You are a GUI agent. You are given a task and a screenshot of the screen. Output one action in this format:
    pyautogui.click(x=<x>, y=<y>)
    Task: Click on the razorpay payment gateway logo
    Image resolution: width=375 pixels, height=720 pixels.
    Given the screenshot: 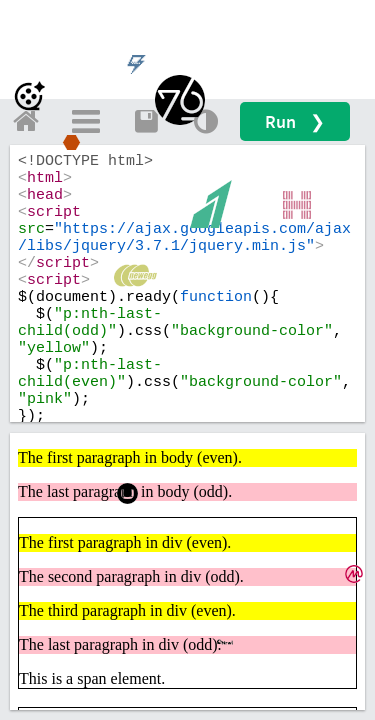 What is the action you would take?
    pyautogui.click(x=211, y=204)
    